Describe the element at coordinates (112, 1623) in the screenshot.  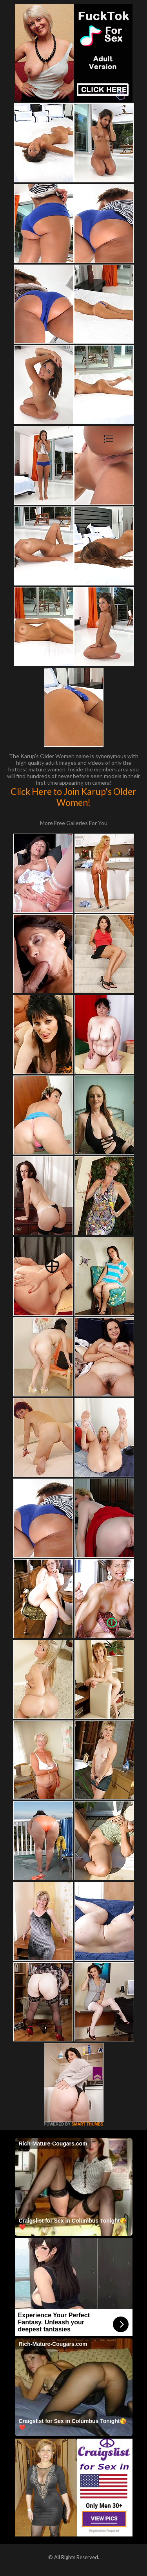
I see `indicates 6 o'clock time` at that location.